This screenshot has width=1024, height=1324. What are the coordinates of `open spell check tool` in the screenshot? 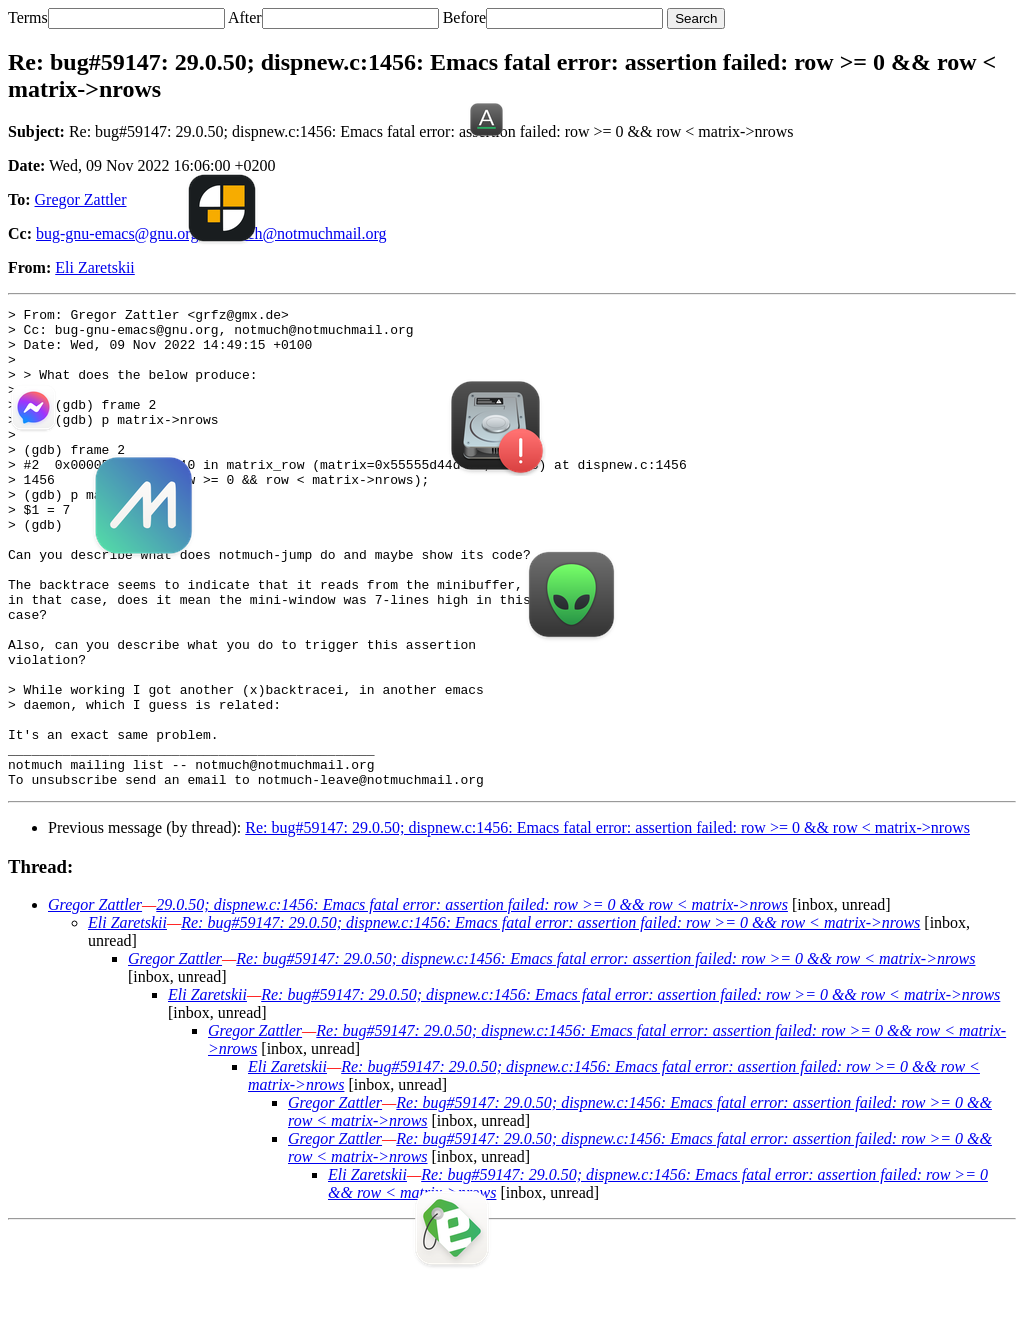 It's located at (486, 119).